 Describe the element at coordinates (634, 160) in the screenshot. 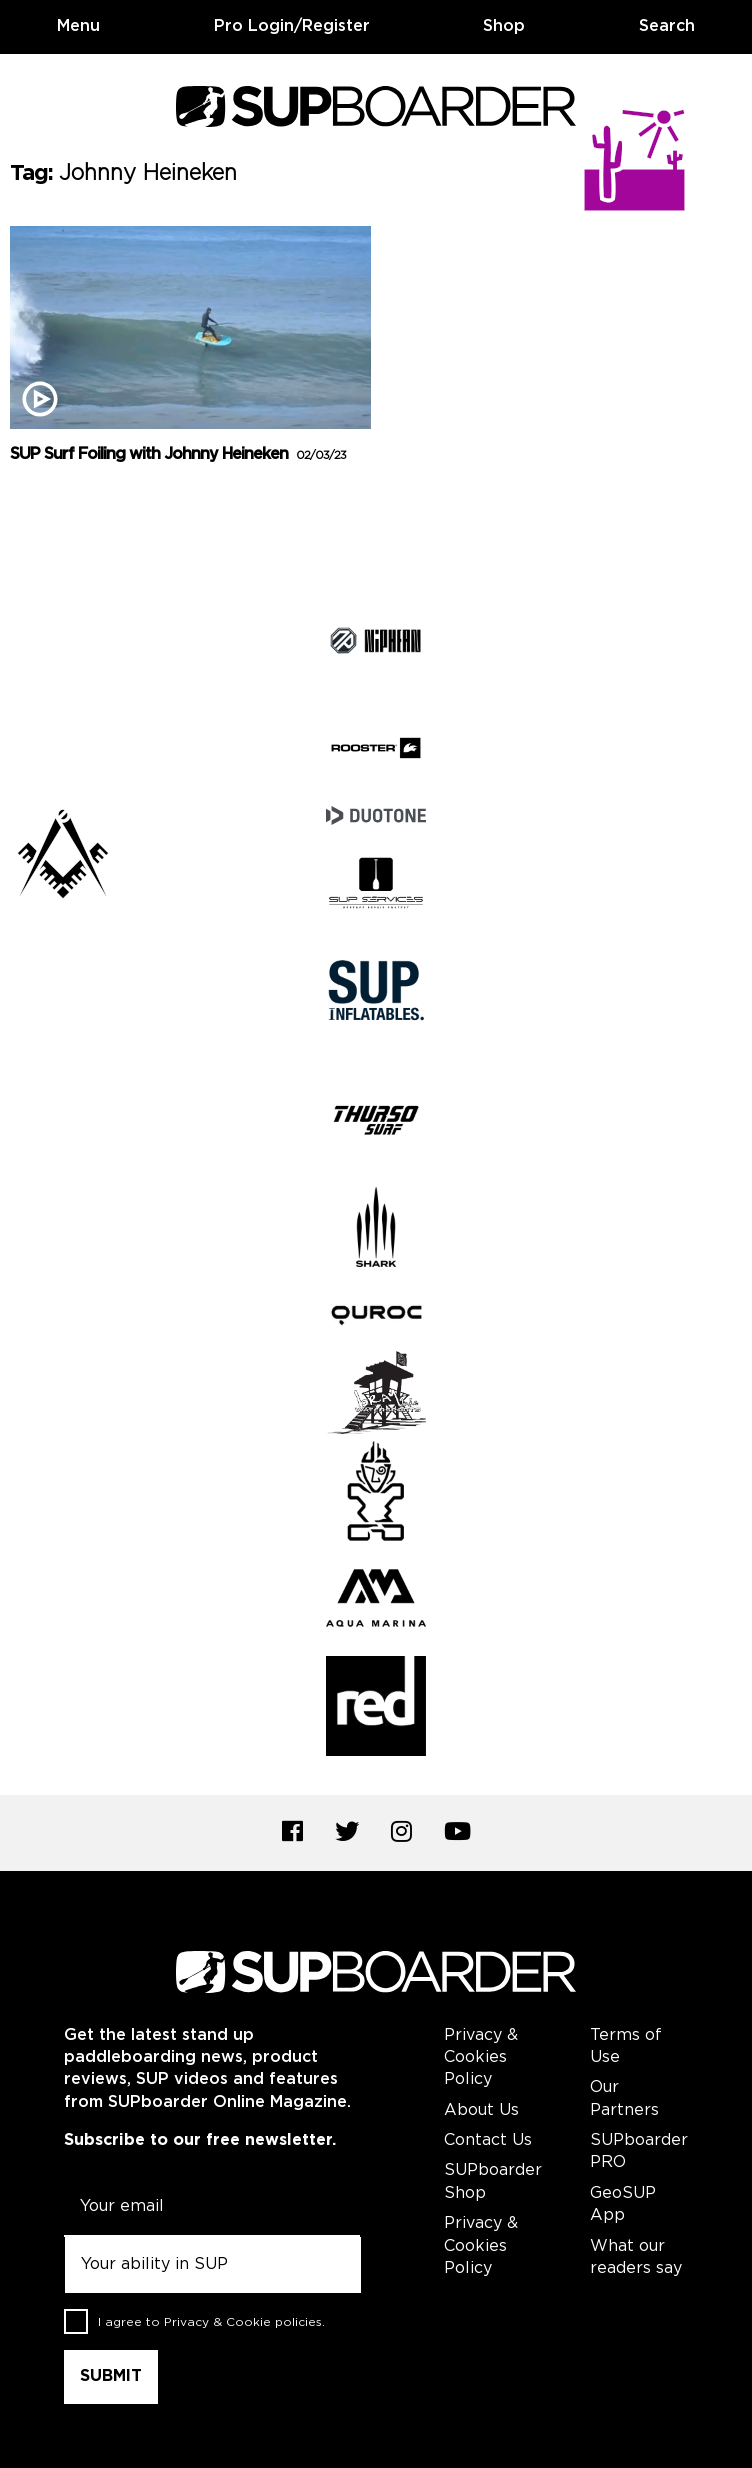

I see `indicates desert or arid climate zone` at that location.